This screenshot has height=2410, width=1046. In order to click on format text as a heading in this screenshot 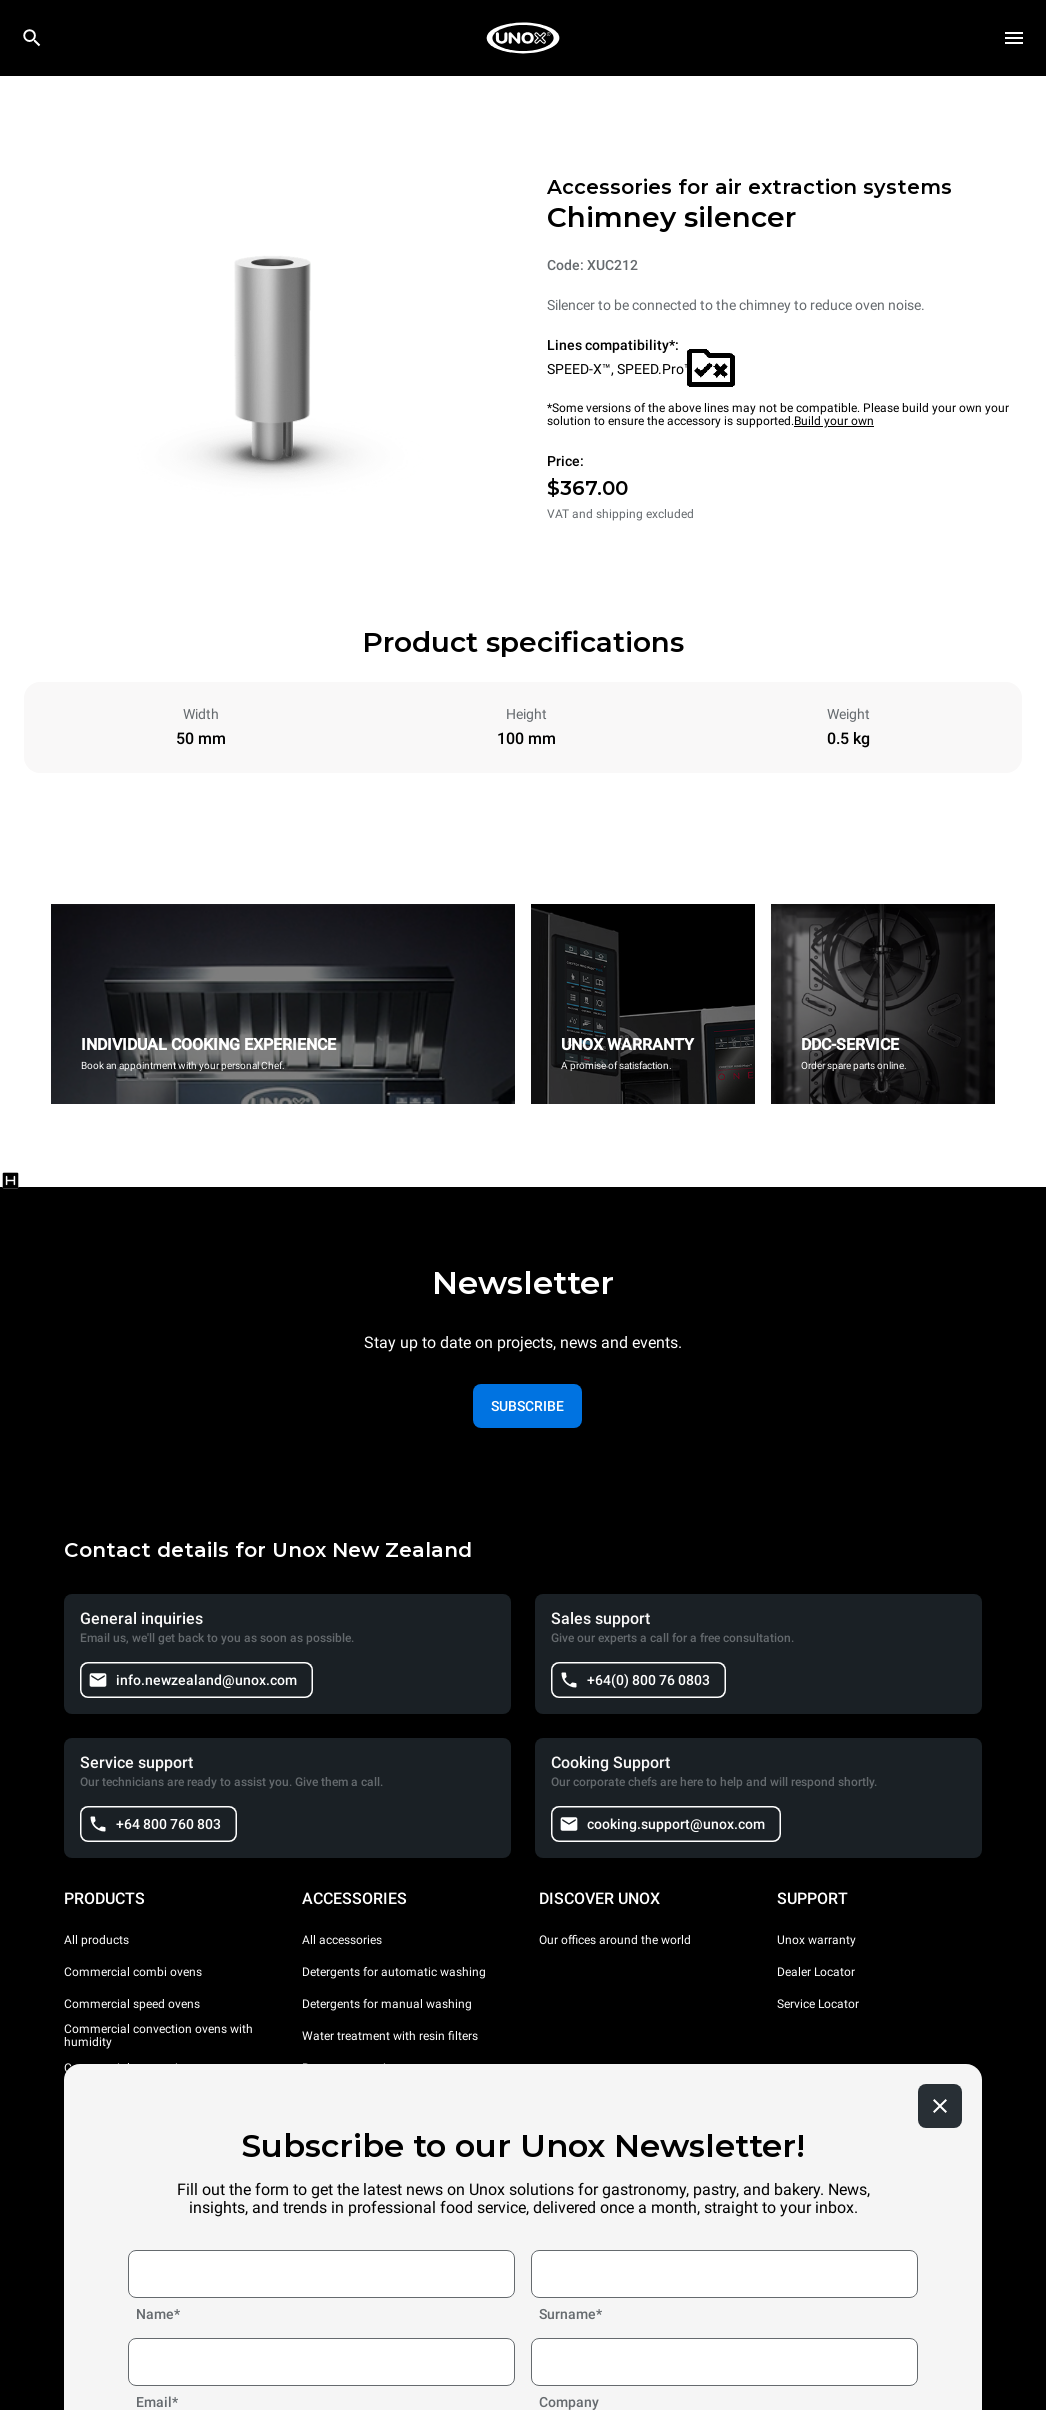, I will do `click(10, 1180)`.